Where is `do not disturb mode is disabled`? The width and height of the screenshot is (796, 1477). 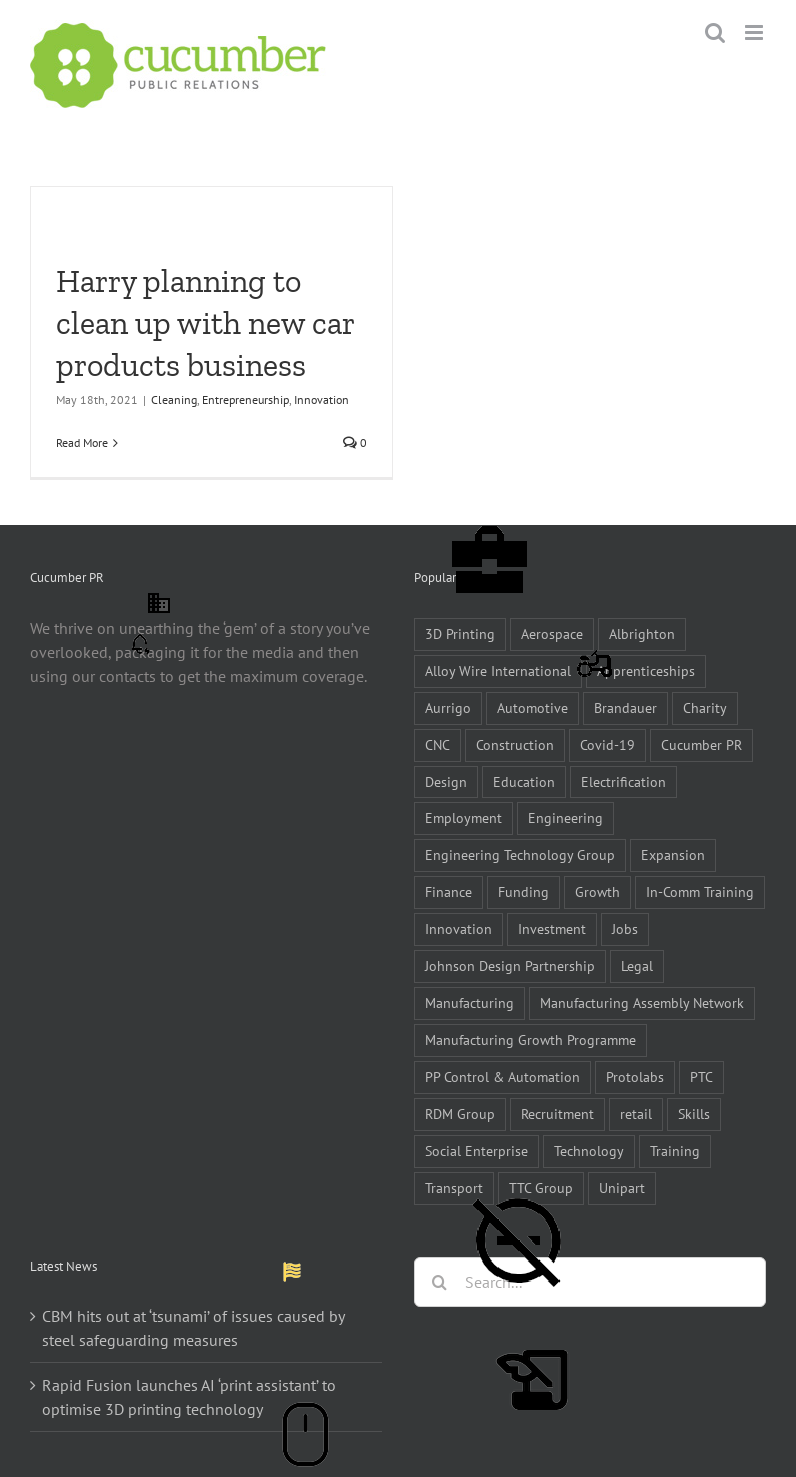 do not disturb mode is disabled is located at coordinates (518, 1240).